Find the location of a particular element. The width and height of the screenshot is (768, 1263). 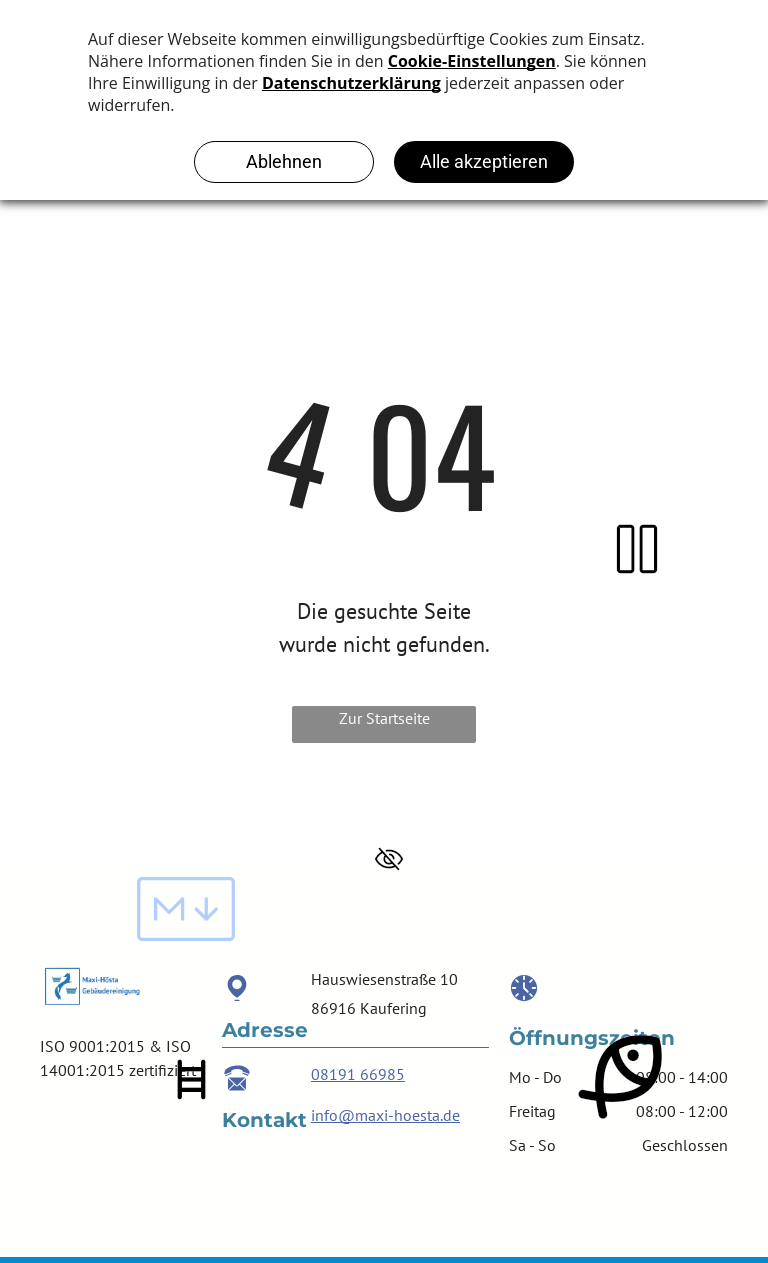

hide password or sensitive content is located at coordinates (389, 859).